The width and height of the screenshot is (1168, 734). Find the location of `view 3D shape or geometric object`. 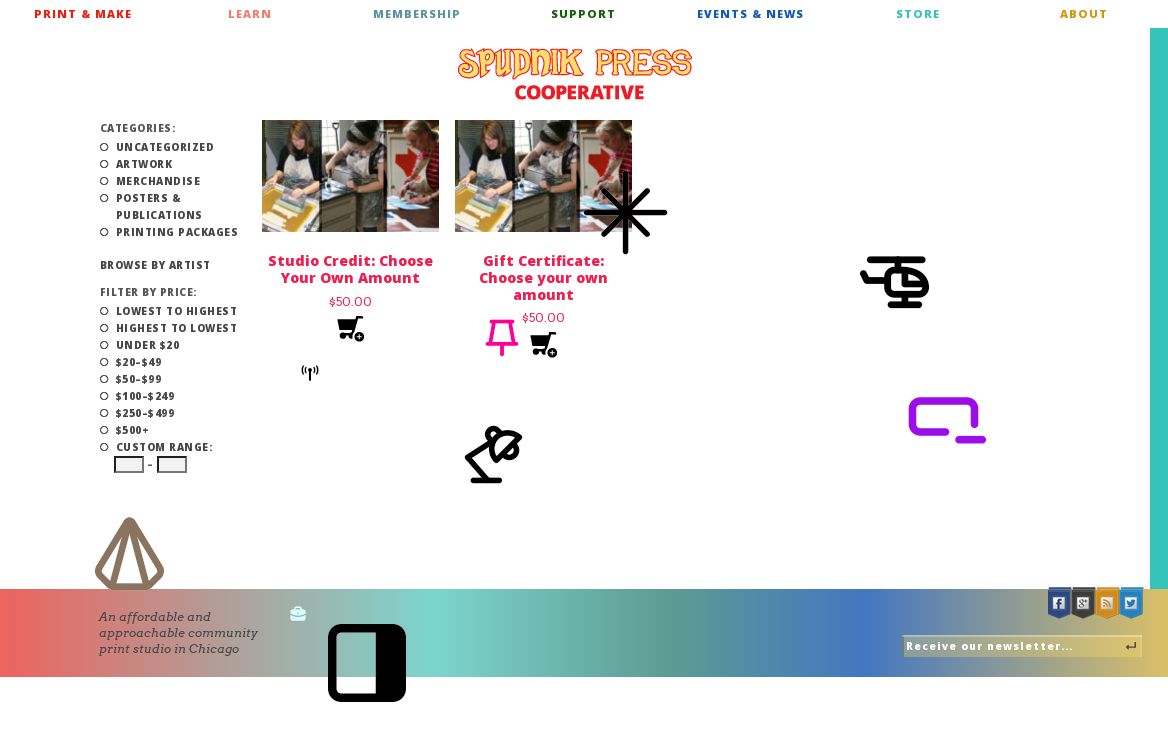

view 3D shape or geometric object is located at coordinates (129, 555).